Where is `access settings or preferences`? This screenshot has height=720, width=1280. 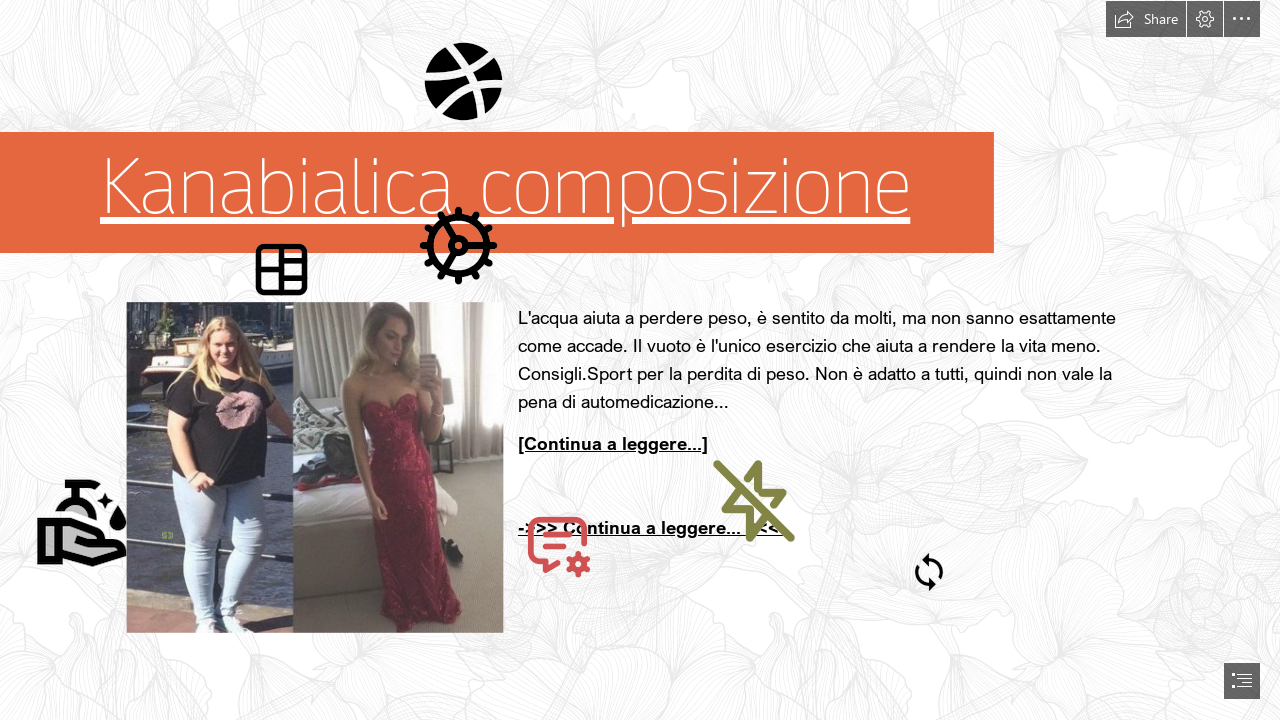 access settings or preferences is located at coordinates (458, 245).